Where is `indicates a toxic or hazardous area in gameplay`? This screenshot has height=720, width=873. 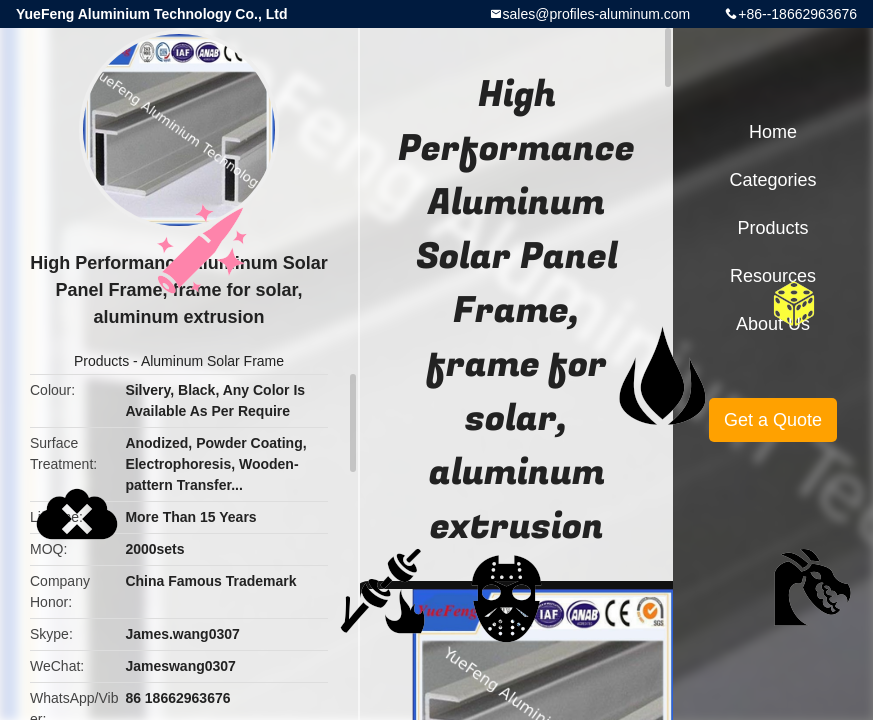
indicates a toxic or hazardous area in gameplay is located at coordinates (77, 514).